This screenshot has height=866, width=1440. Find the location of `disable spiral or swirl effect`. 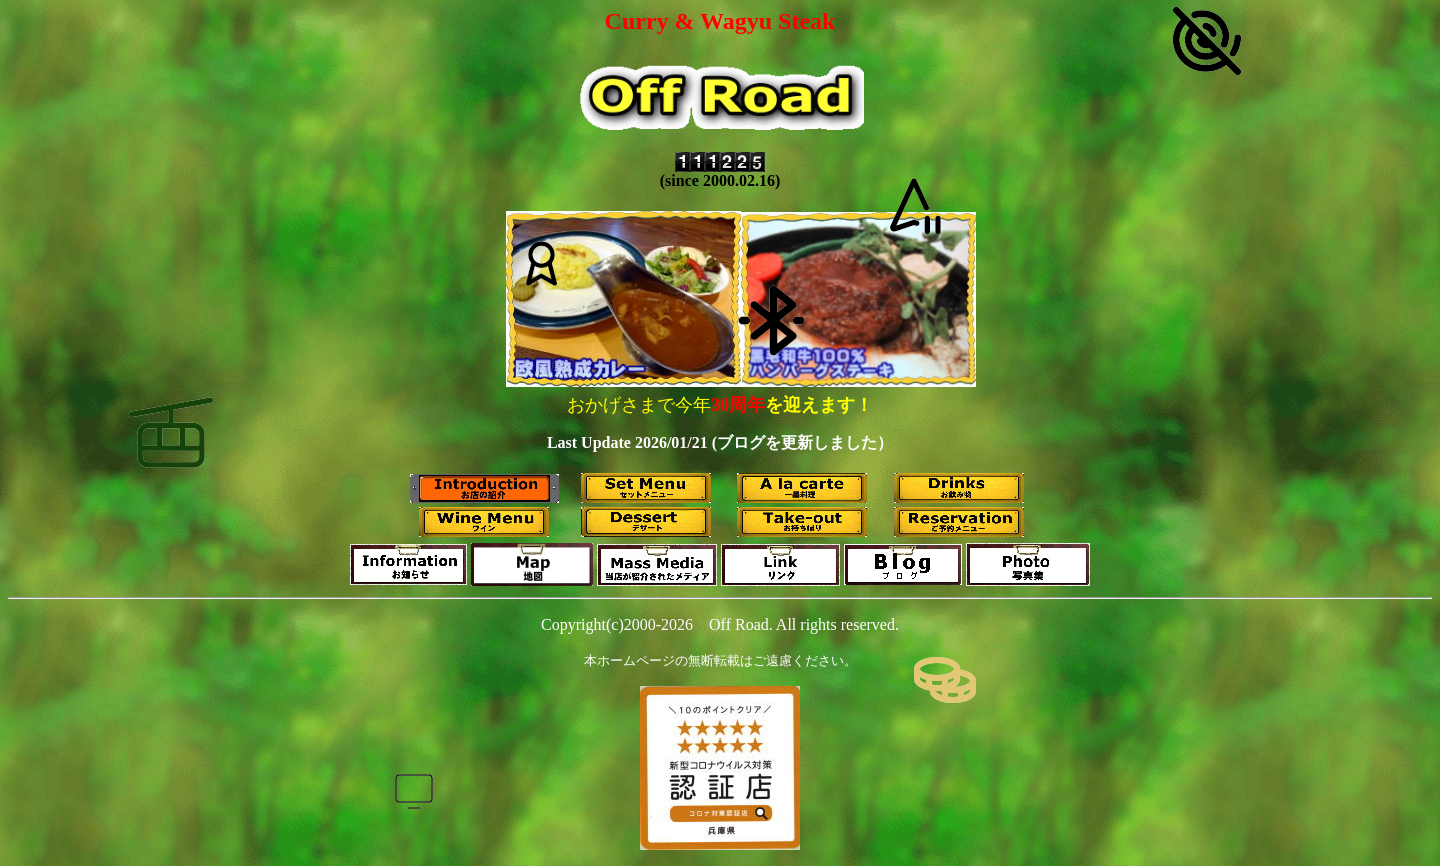

disable spiral or swirl effect is located at coordinates (1207, 41).